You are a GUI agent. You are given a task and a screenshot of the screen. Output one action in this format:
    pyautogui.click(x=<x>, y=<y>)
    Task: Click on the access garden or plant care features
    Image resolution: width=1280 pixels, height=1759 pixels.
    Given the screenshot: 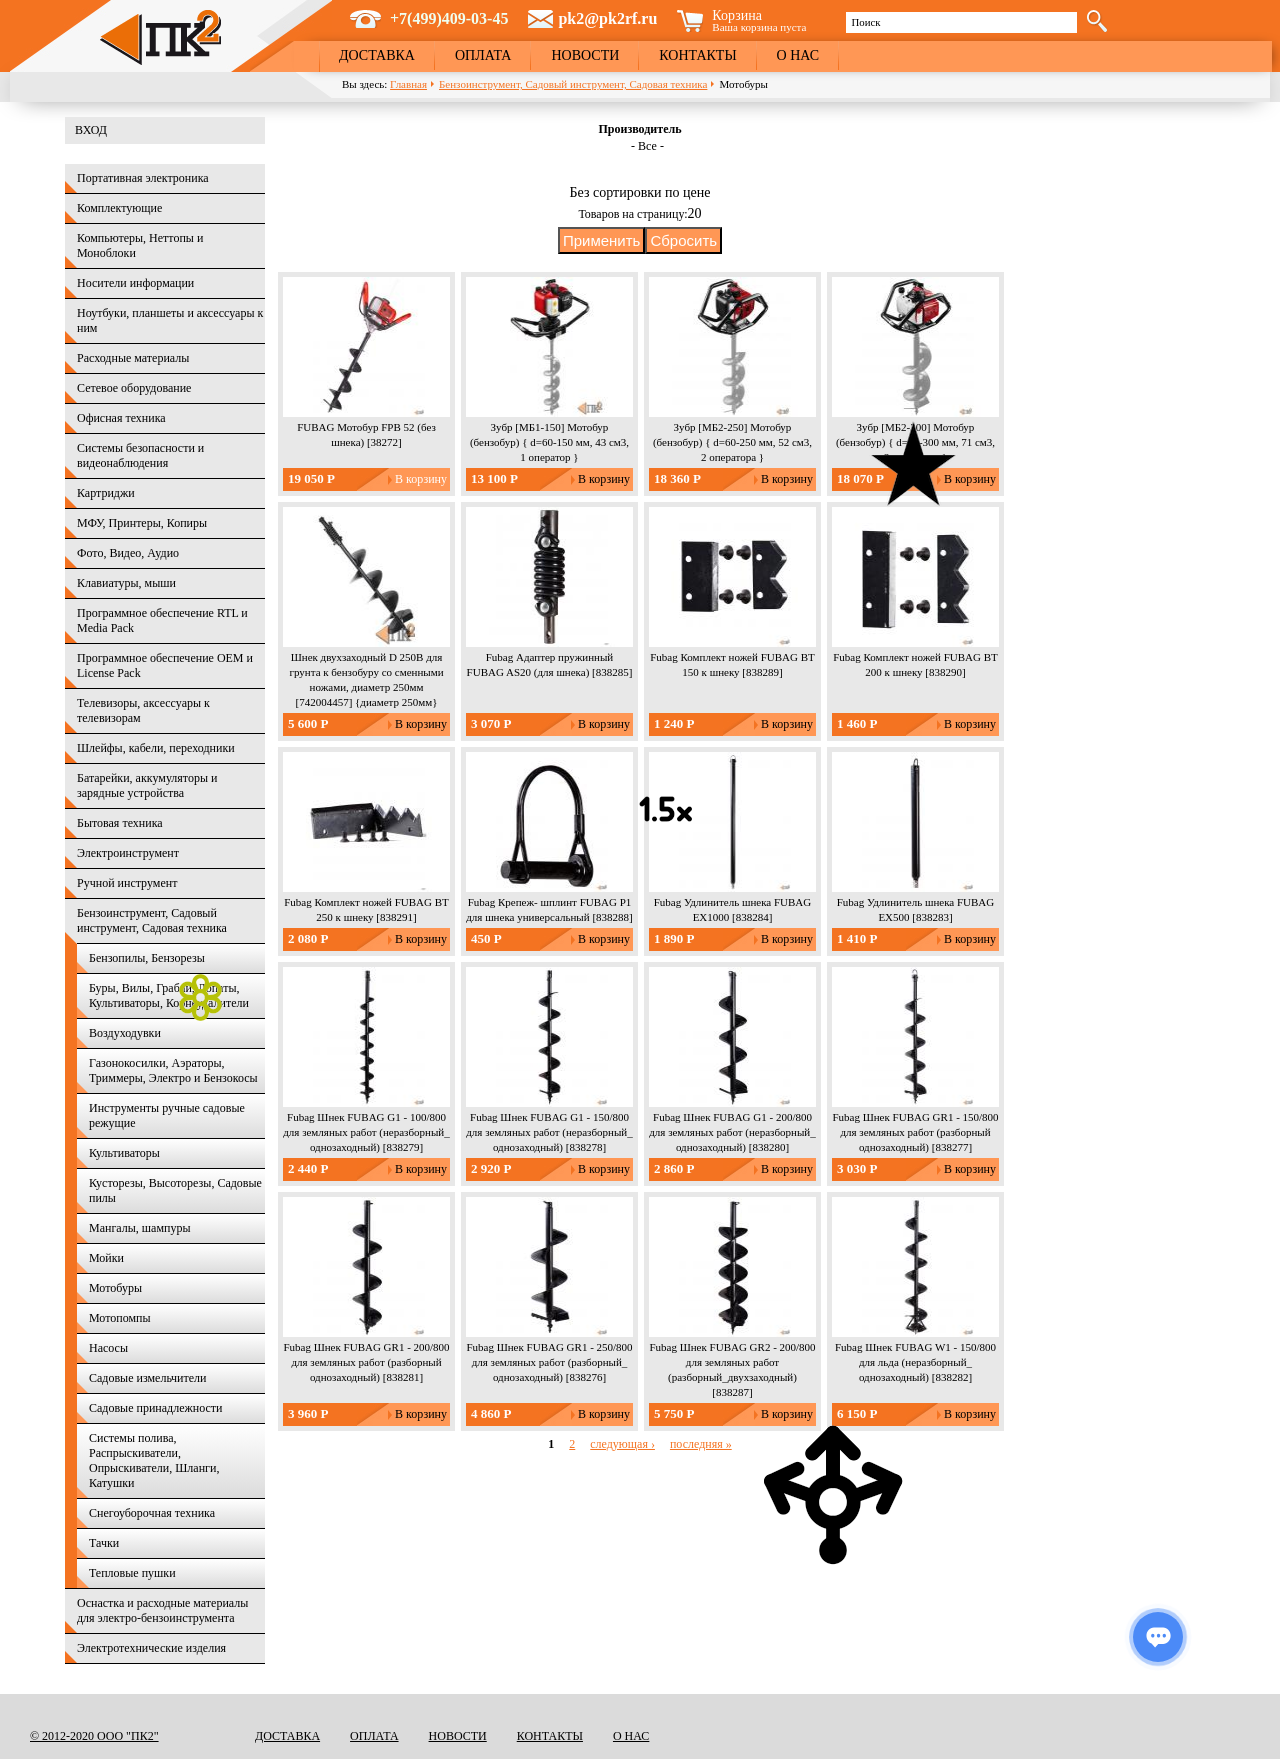 What is the action you would take?
    pyautogui.click(x=200, y=997)
    